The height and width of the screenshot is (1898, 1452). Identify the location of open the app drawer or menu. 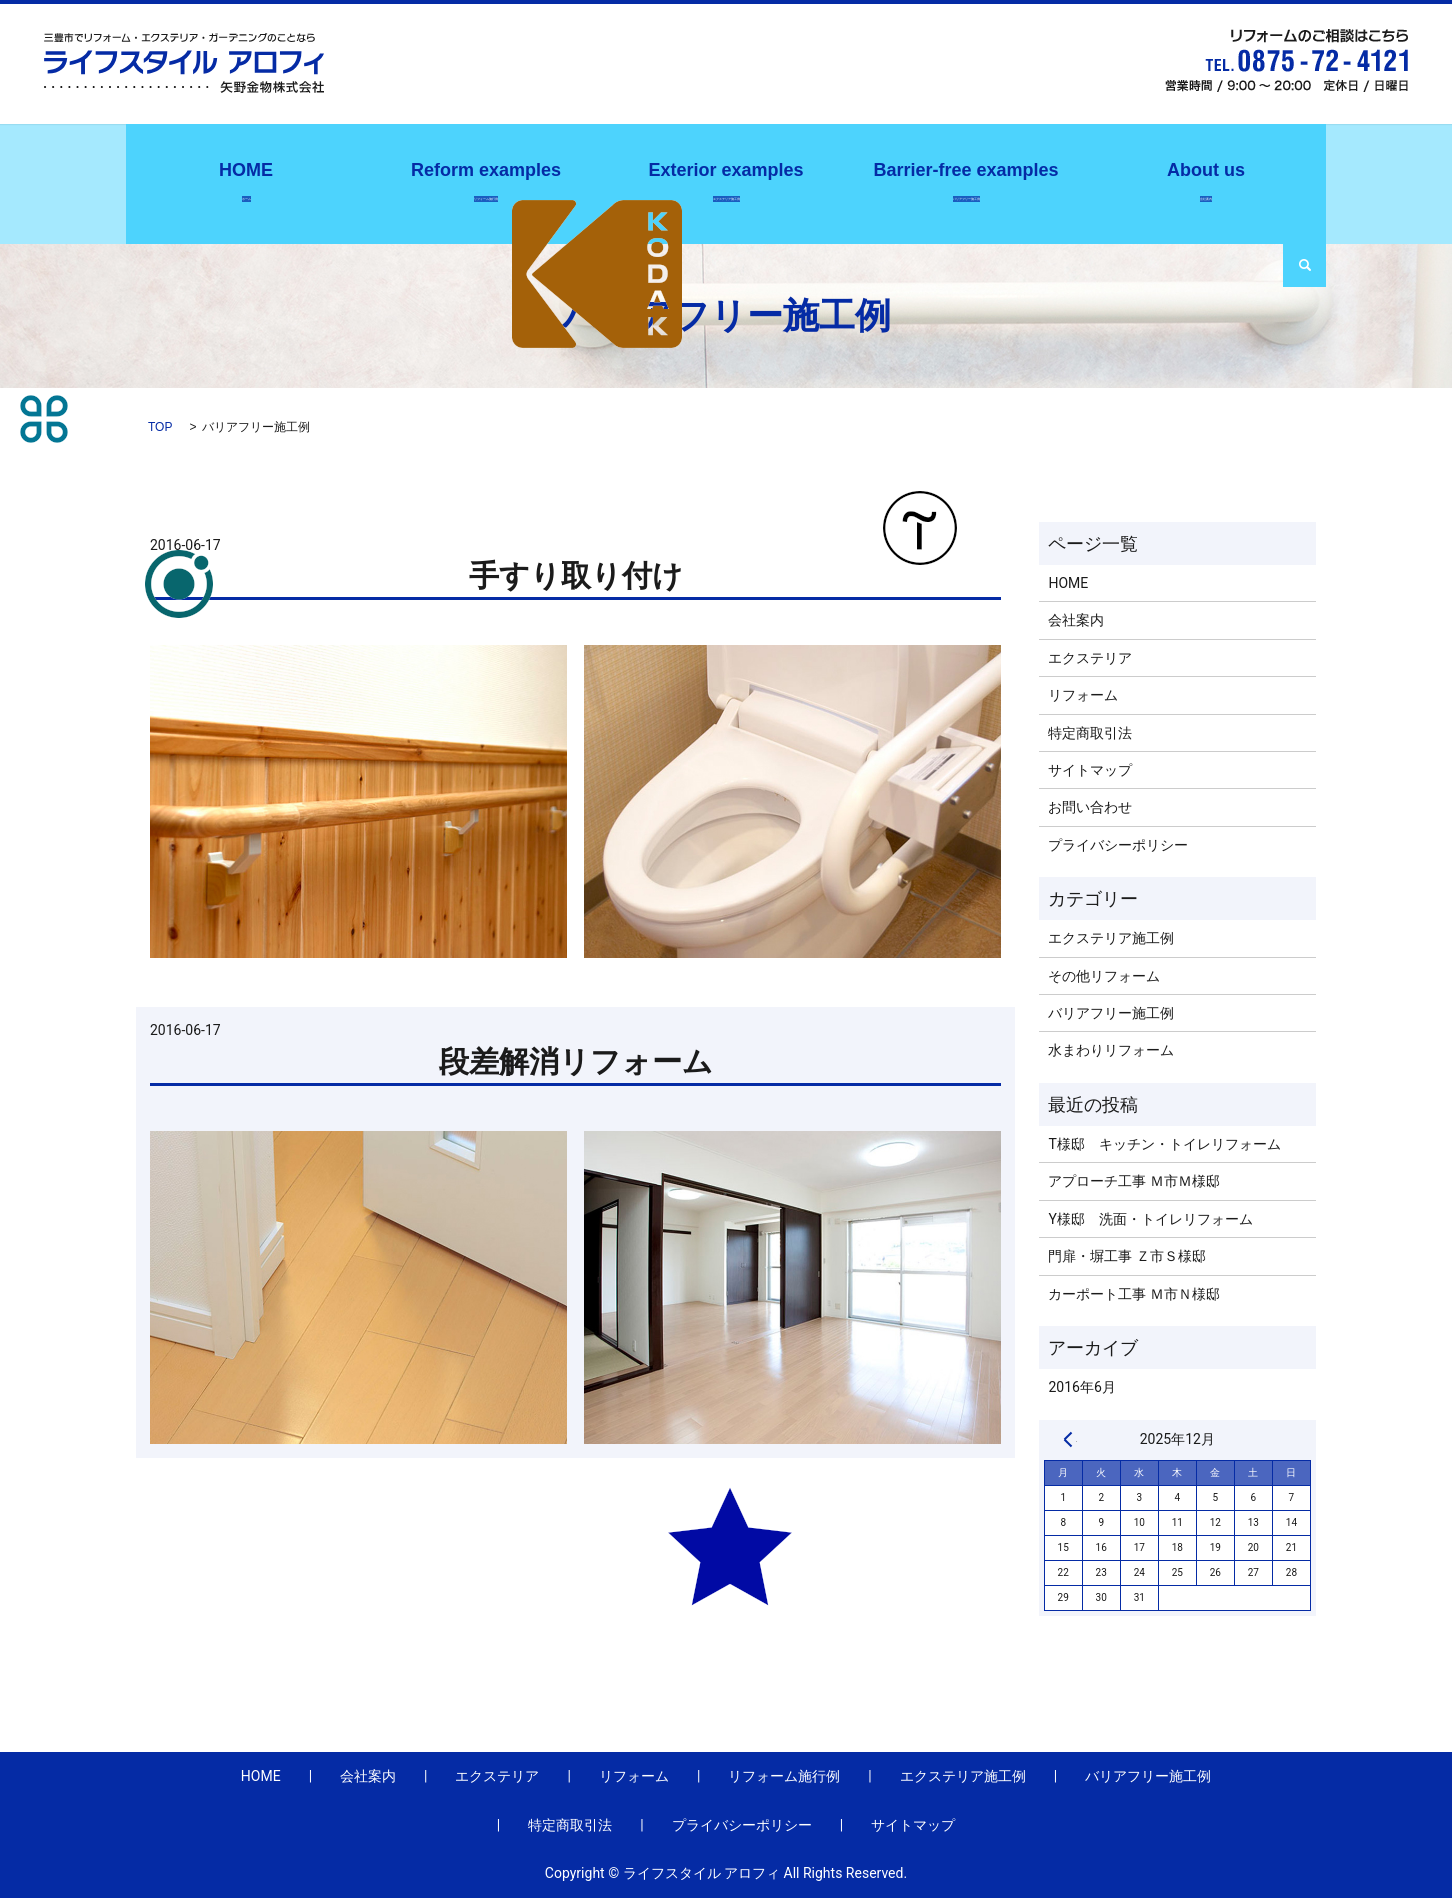
(44, 419).